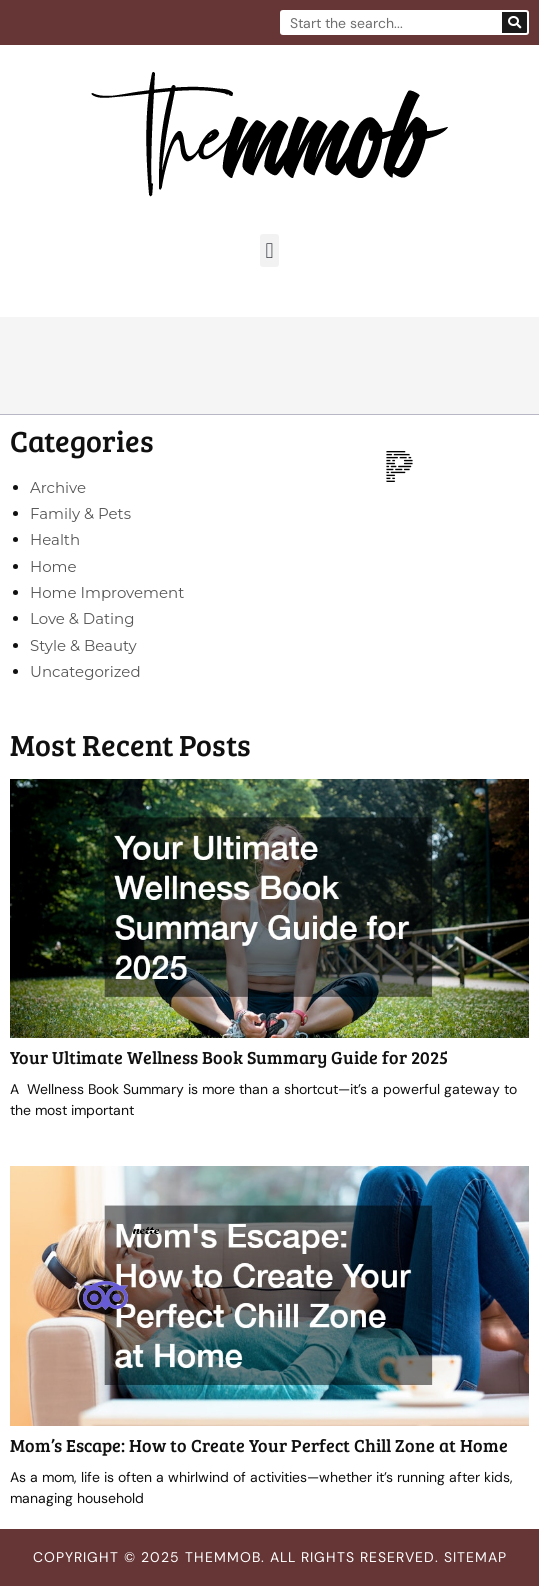 The image size is (539, 1586). Describe the element at coordinates (105, 1295) in the screenshot. I see `open tripadvisor app` at that location.